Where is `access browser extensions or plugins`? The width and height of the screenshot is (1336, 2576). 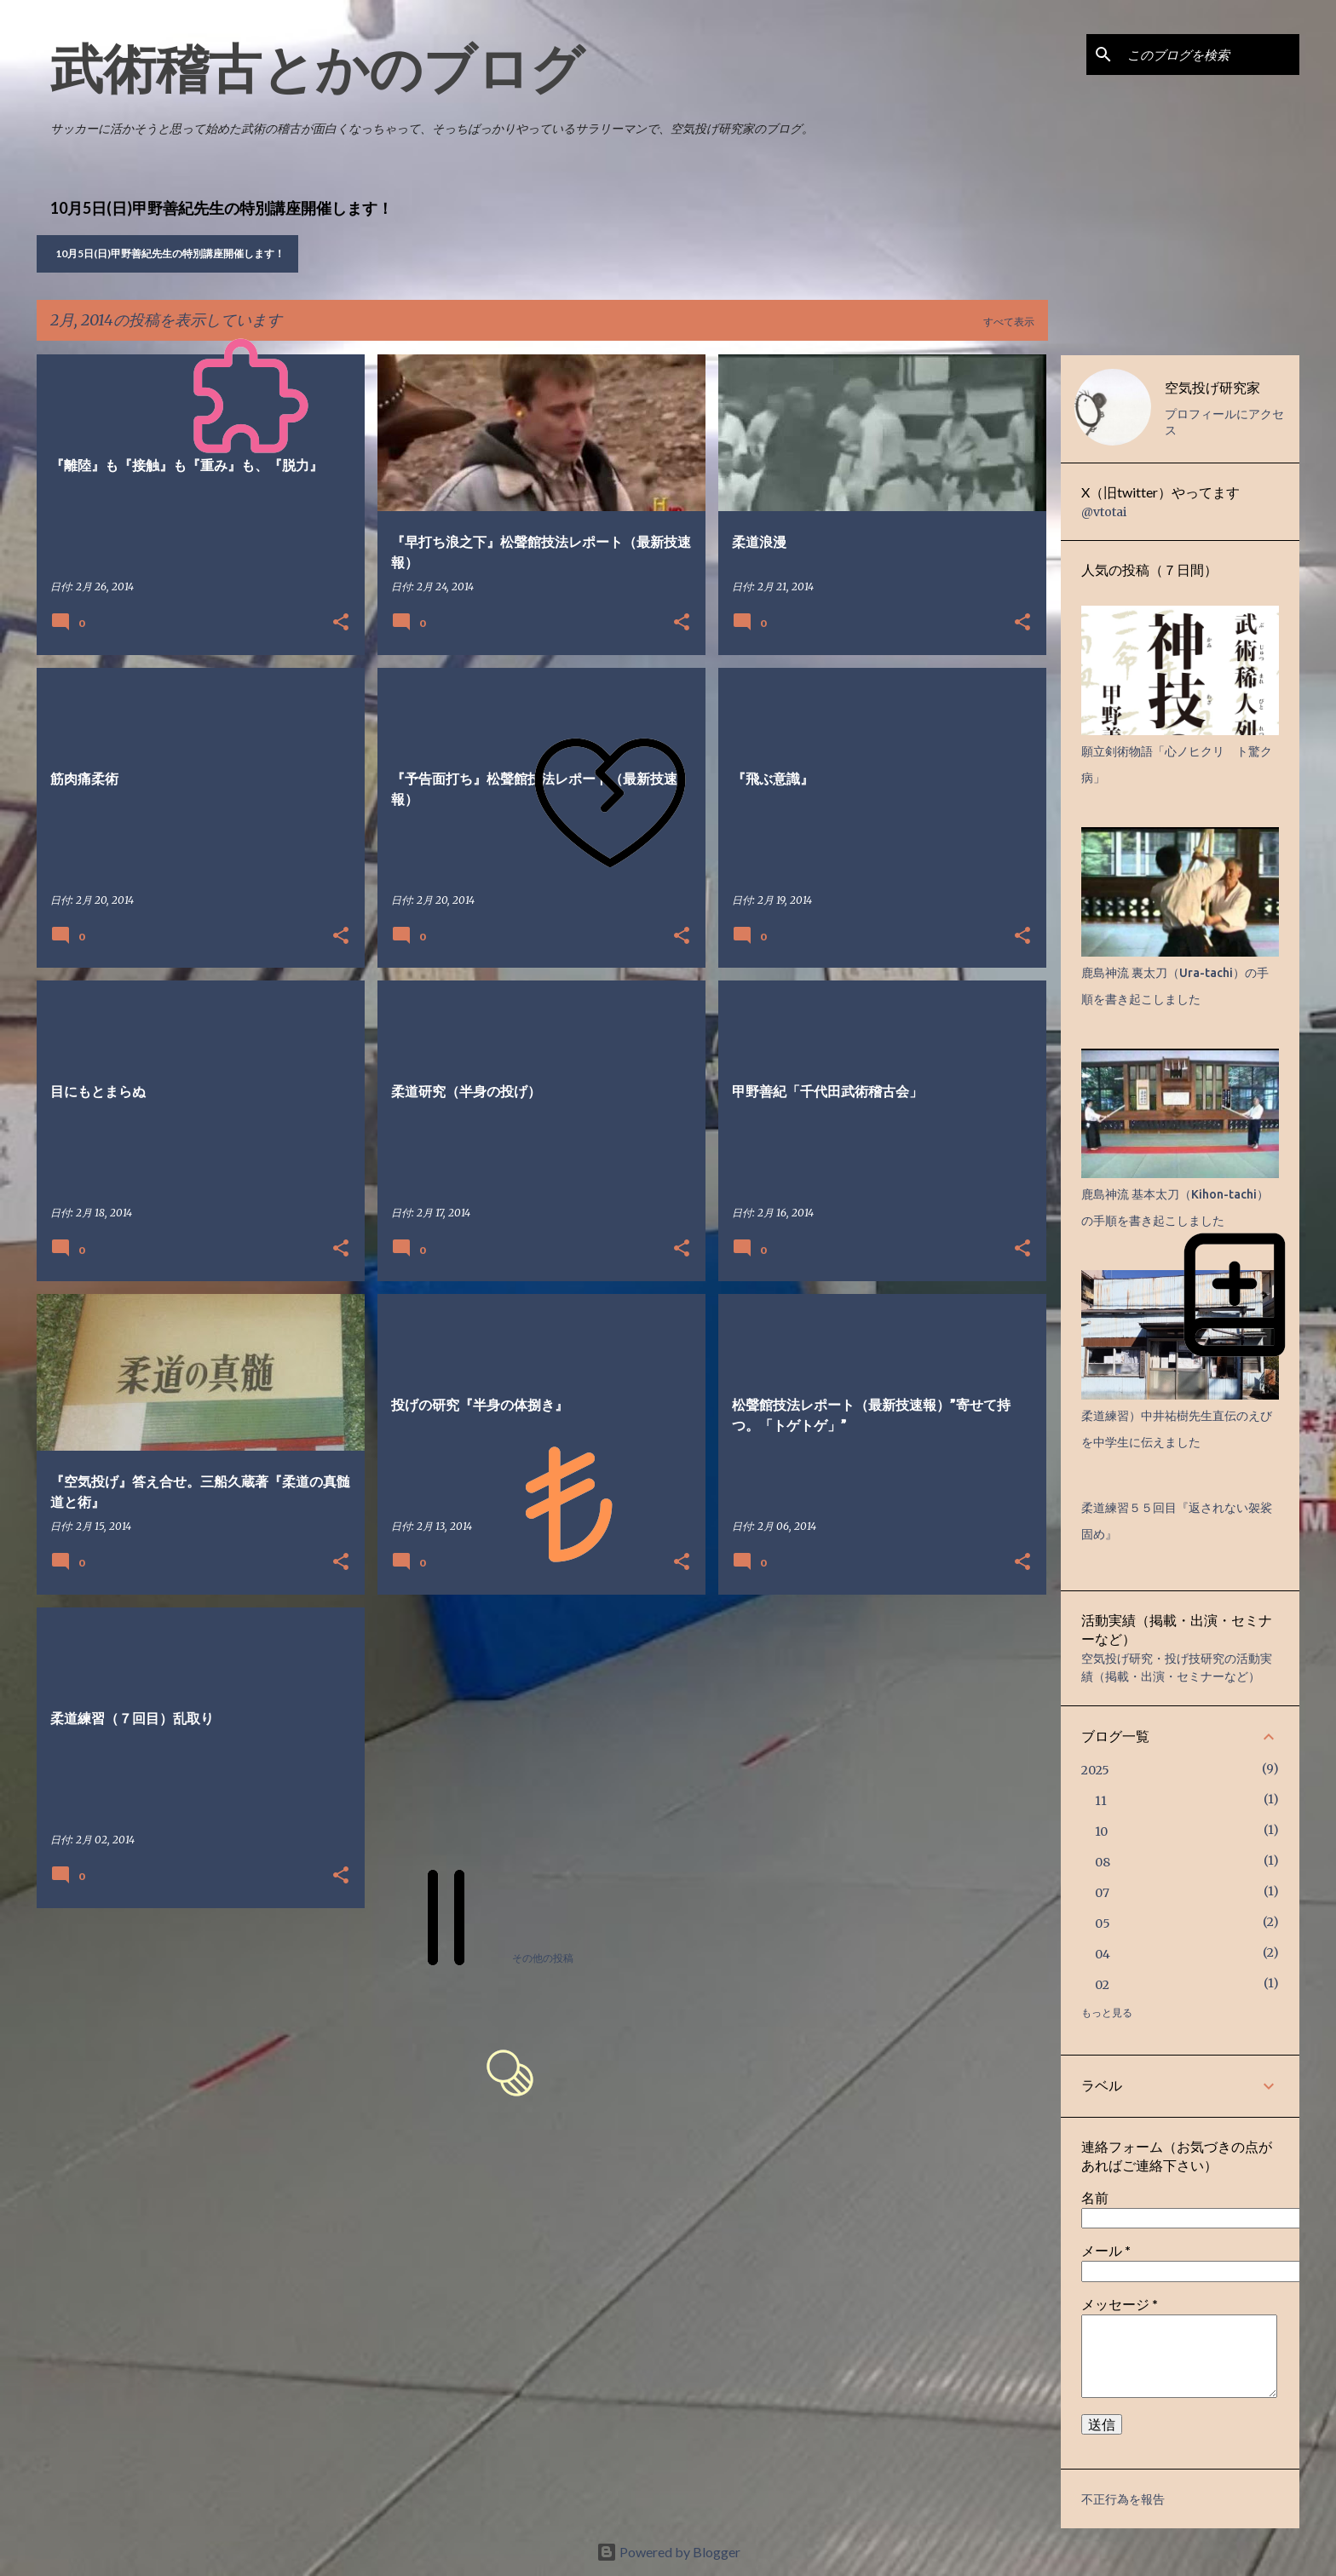
access browser extensions or plugins is located at coordinates (250, 395).